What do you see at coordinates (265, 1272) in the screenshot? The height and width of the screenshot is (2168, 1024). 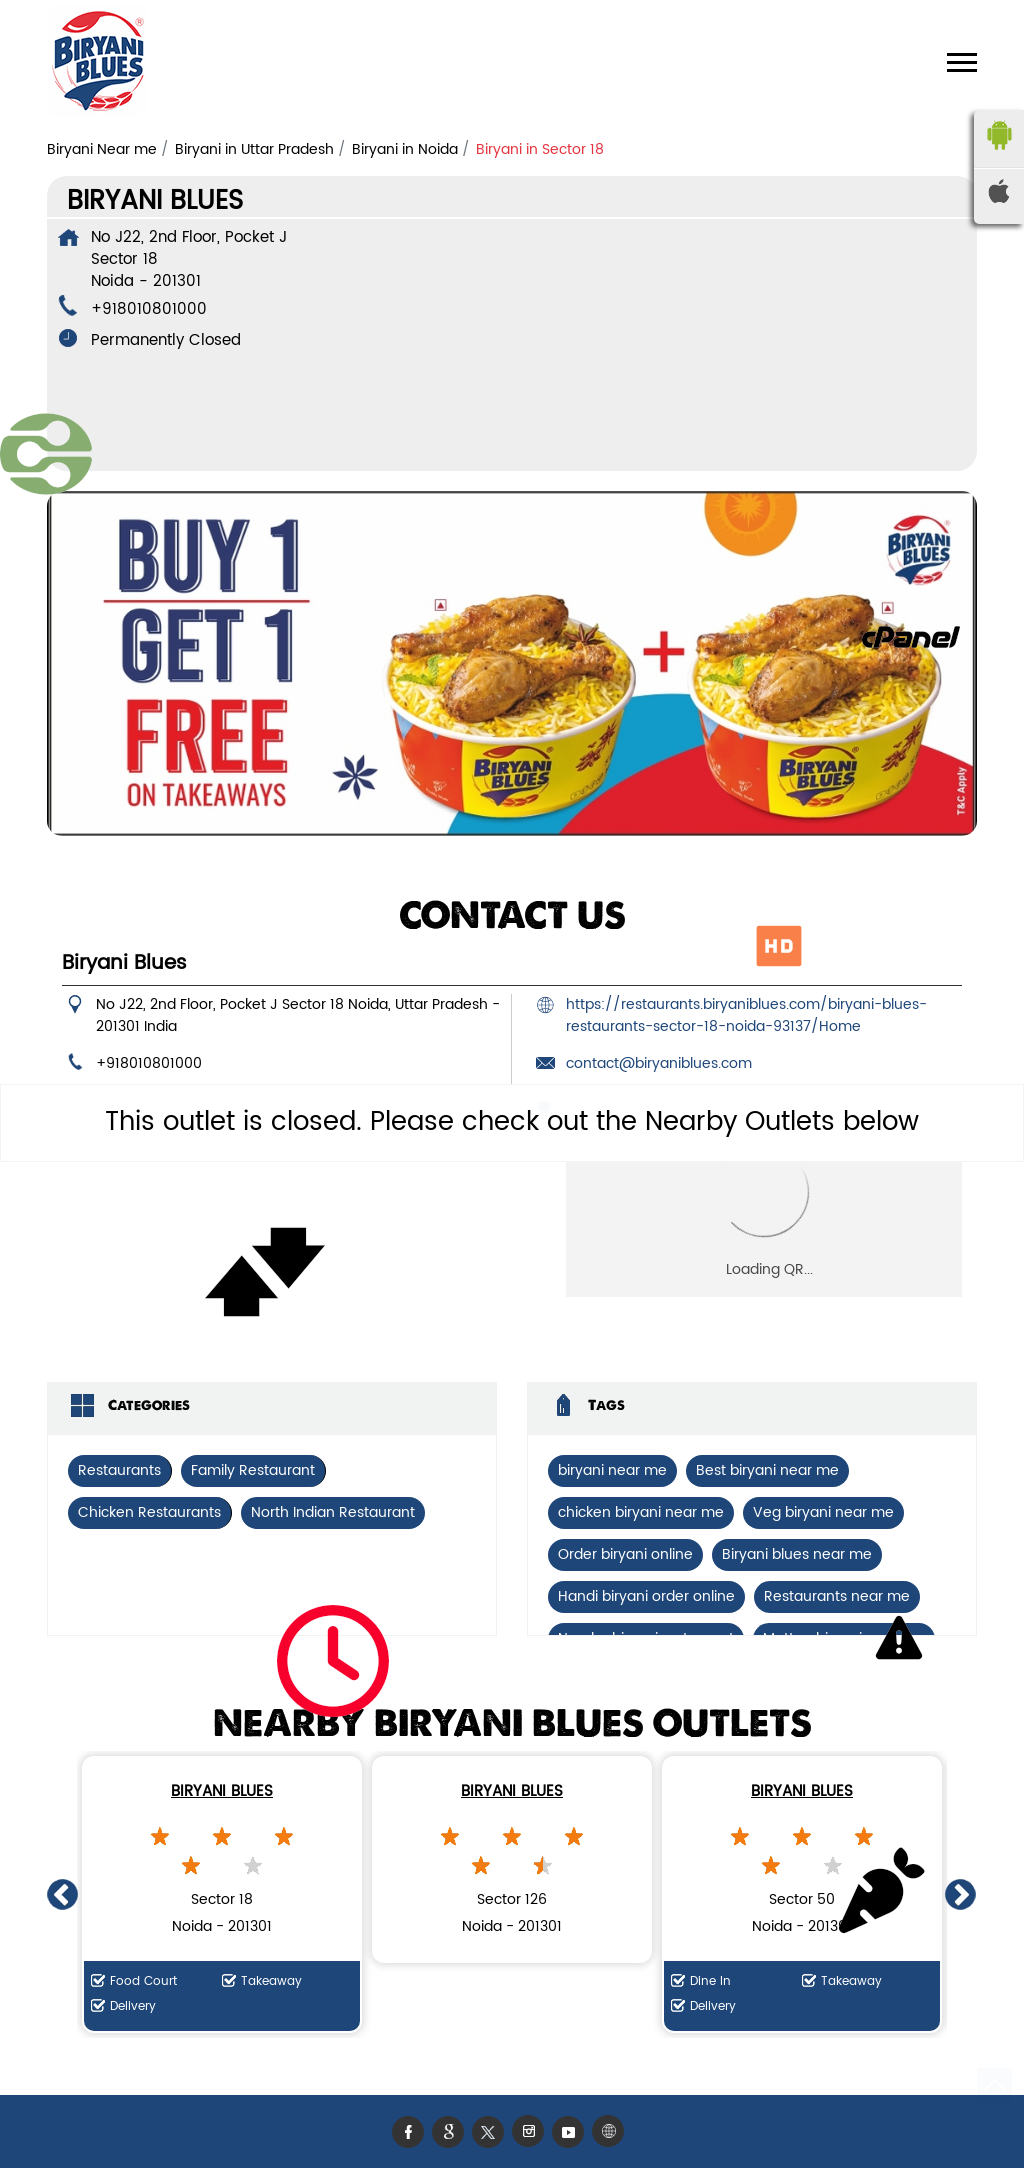 I see `betfair logo` at bounding box center [265, 1272].